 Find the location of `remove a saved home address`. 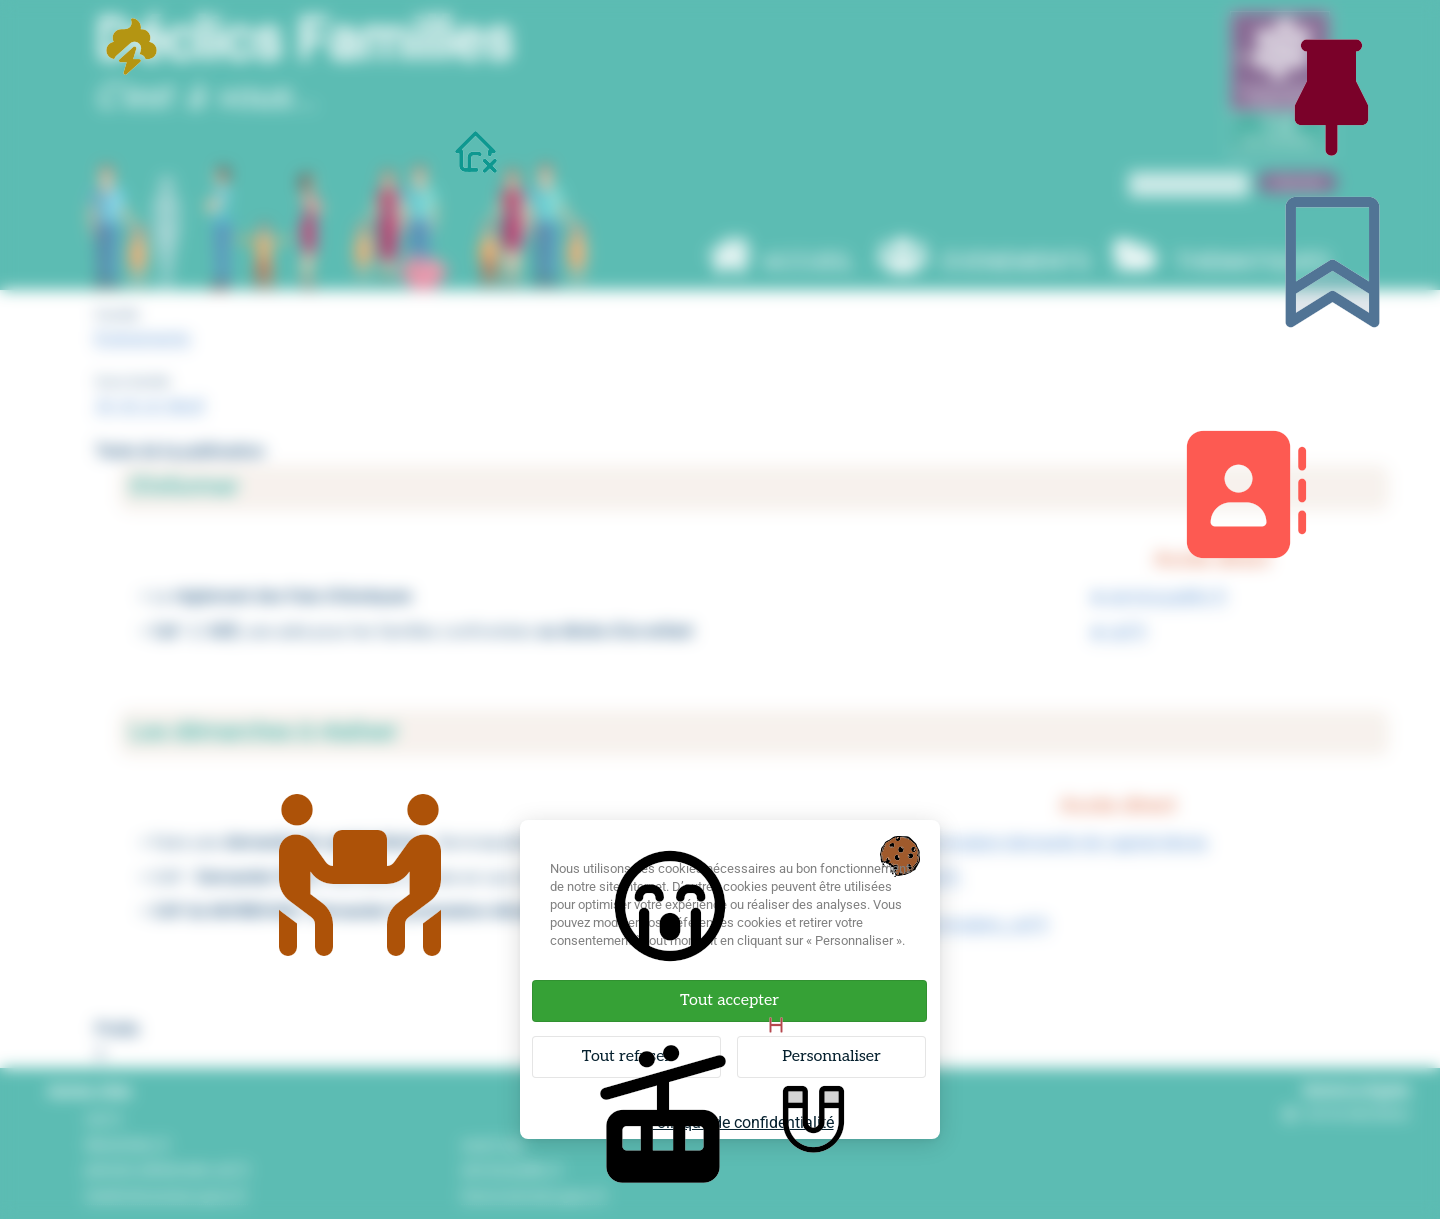

remove a saved home address is located at coordinates (475, 151).